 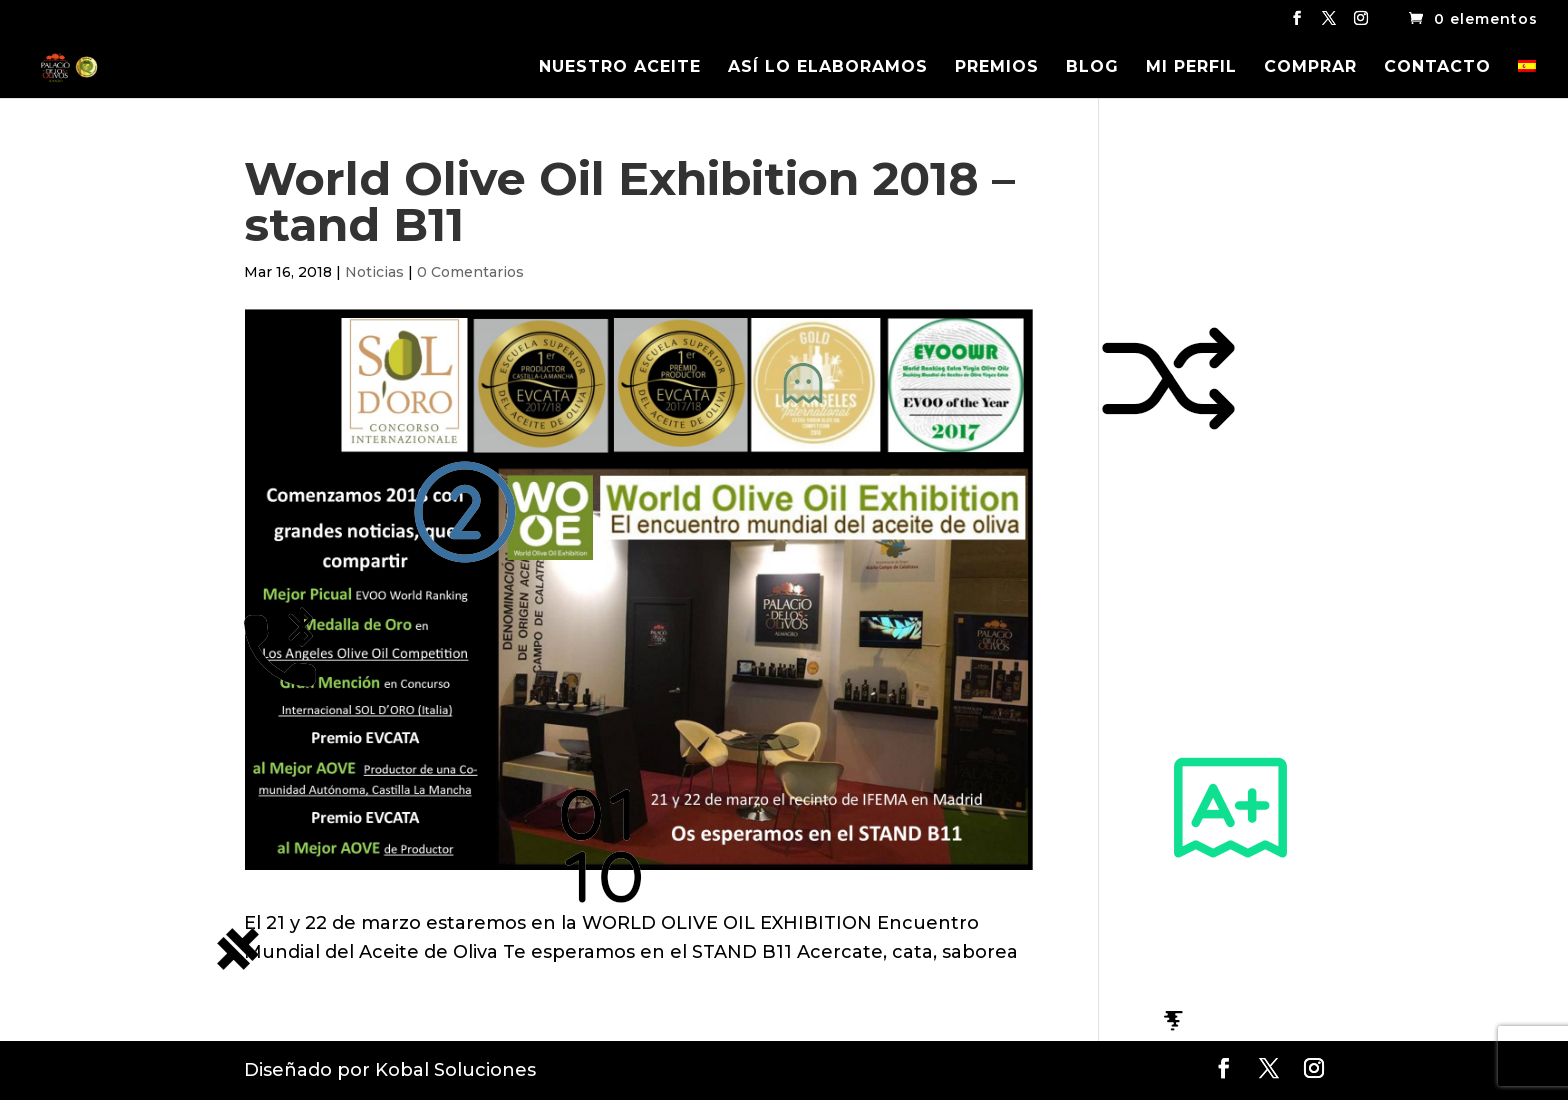 I want to click on indicates severe weather alert or tornado warning, so click(x=1173, y=1020).